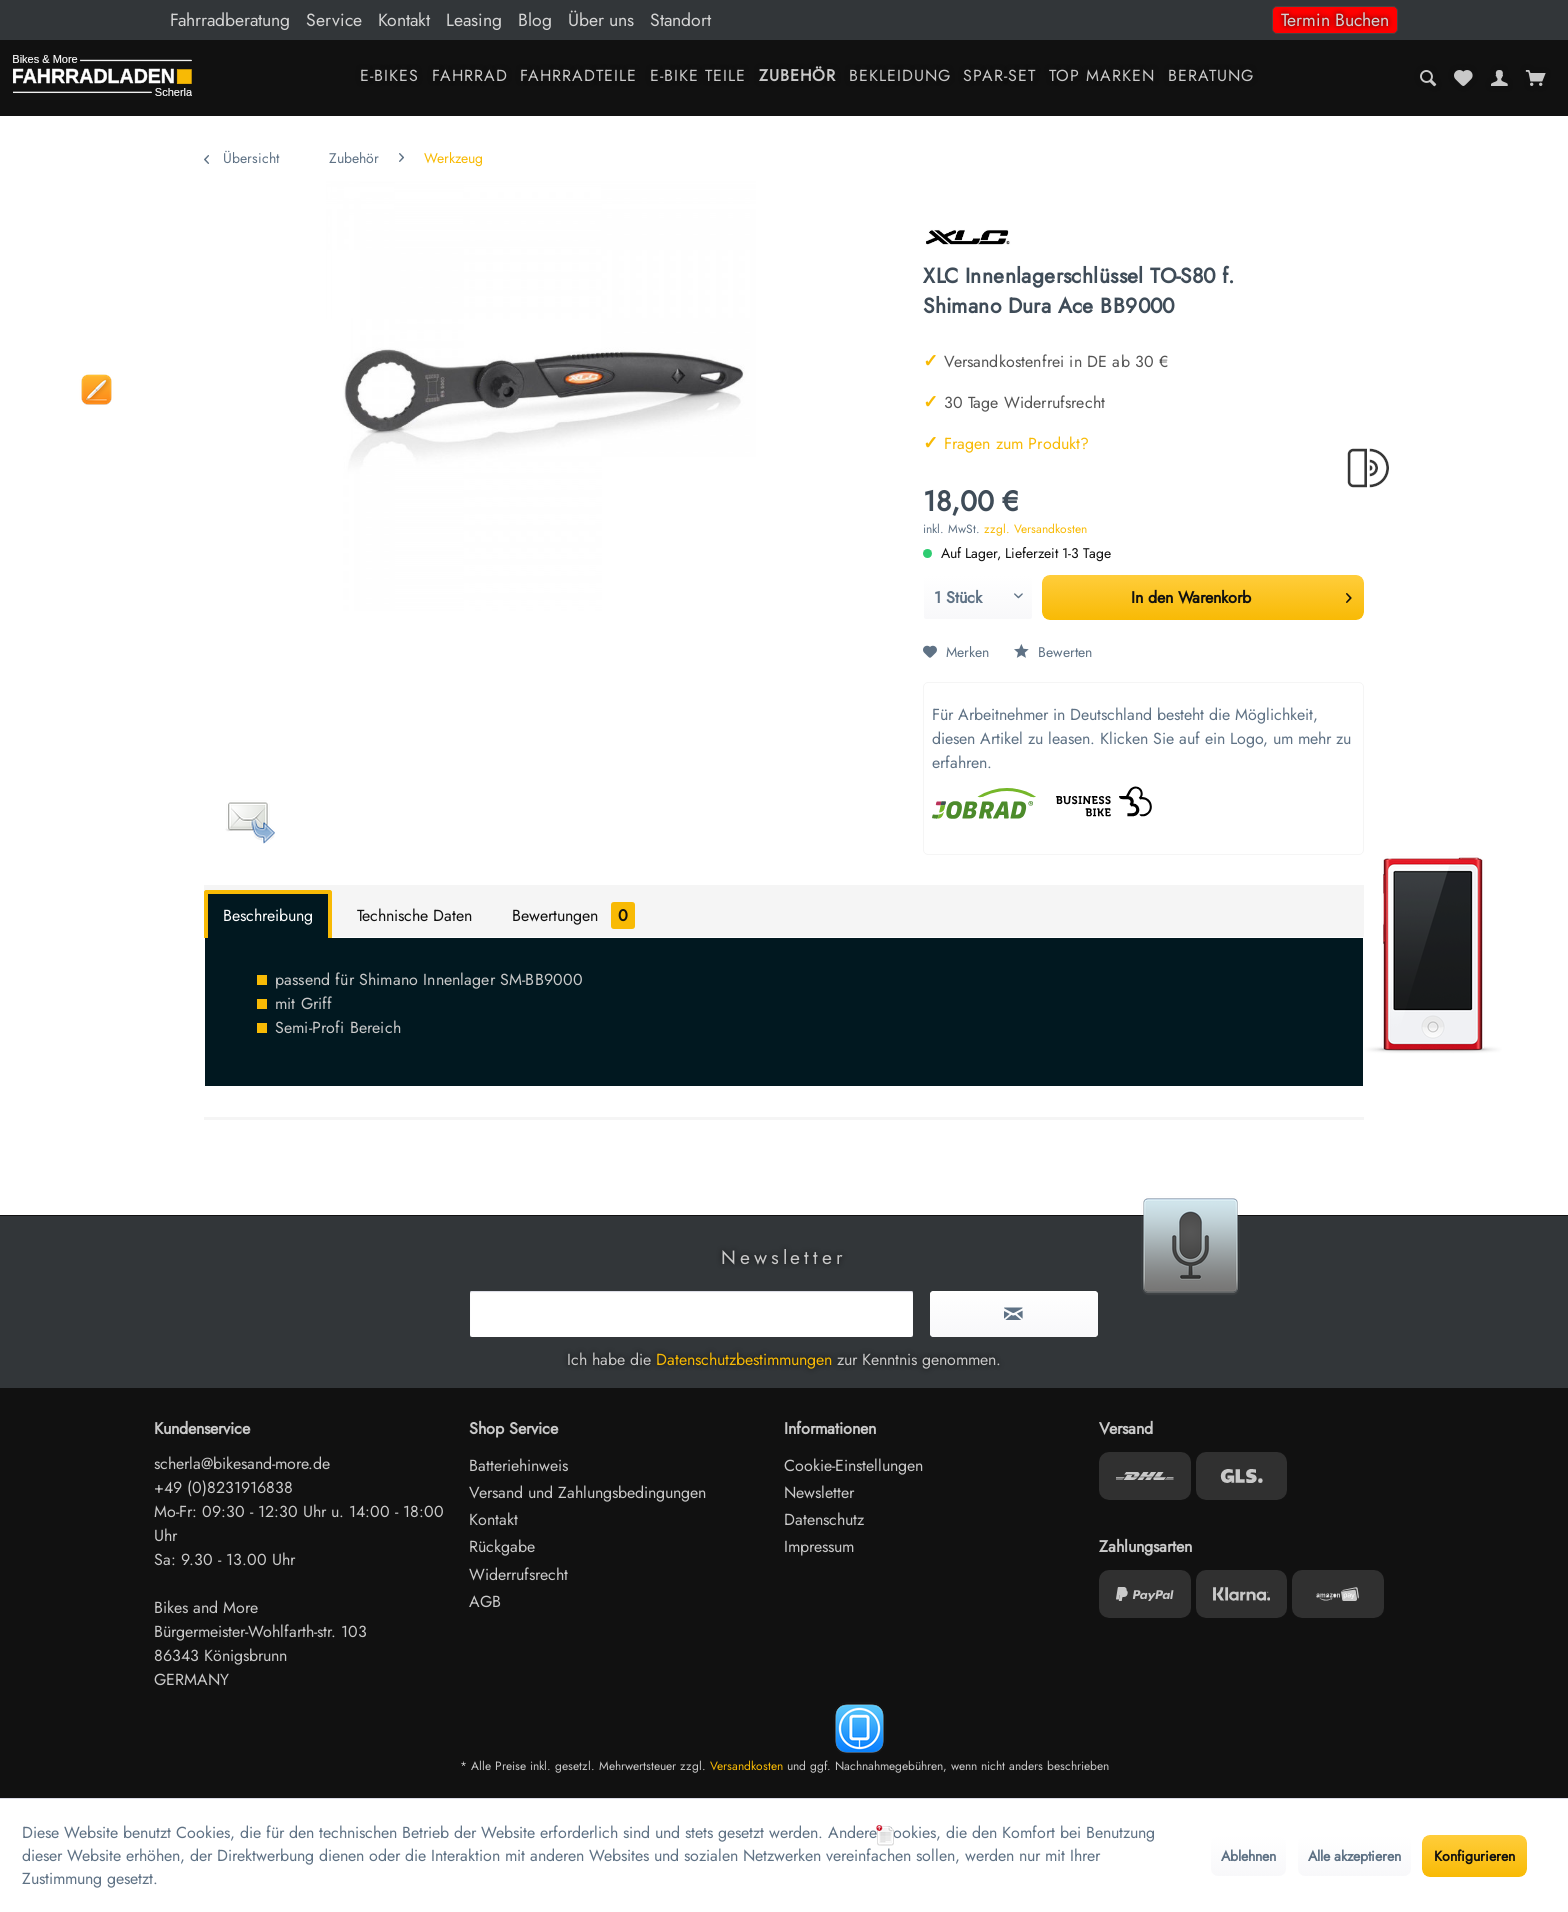 This screenshot has width=1568, height=1912. Describe the element at coordinates (249, 818) in the screenshot. I see `forward this email to another recipient` at that location.